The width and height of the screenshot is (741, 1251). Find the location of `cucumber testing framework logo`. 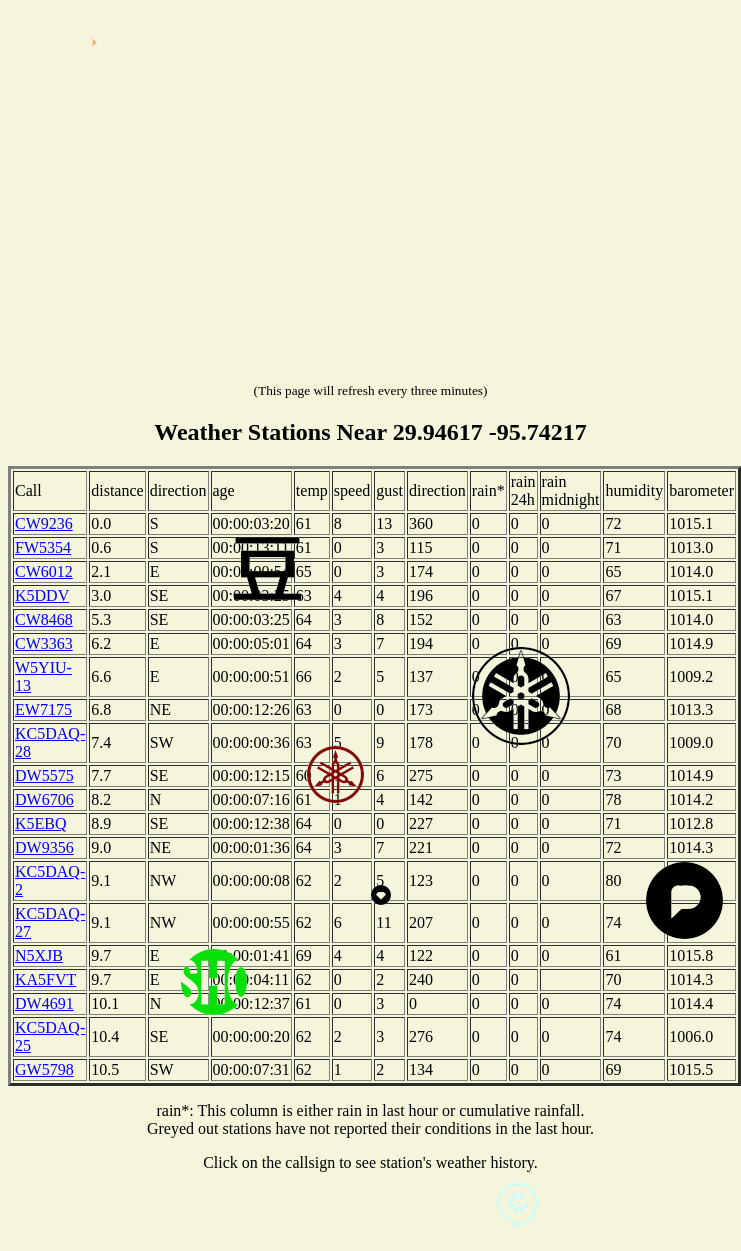

cucumber testing framework logo is located at coordinates (517, 1205).